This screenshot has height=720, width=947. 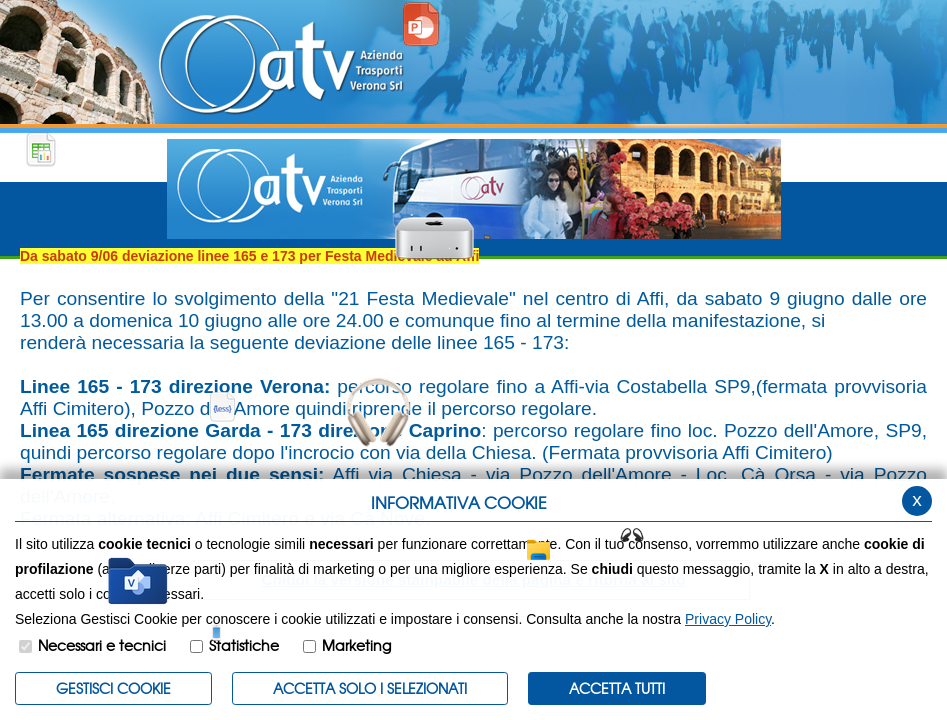 What do you see at coordinates (222, 406) in the screenshot?
I see `a LESS stylesheet file` at bounding box center [222, 406].